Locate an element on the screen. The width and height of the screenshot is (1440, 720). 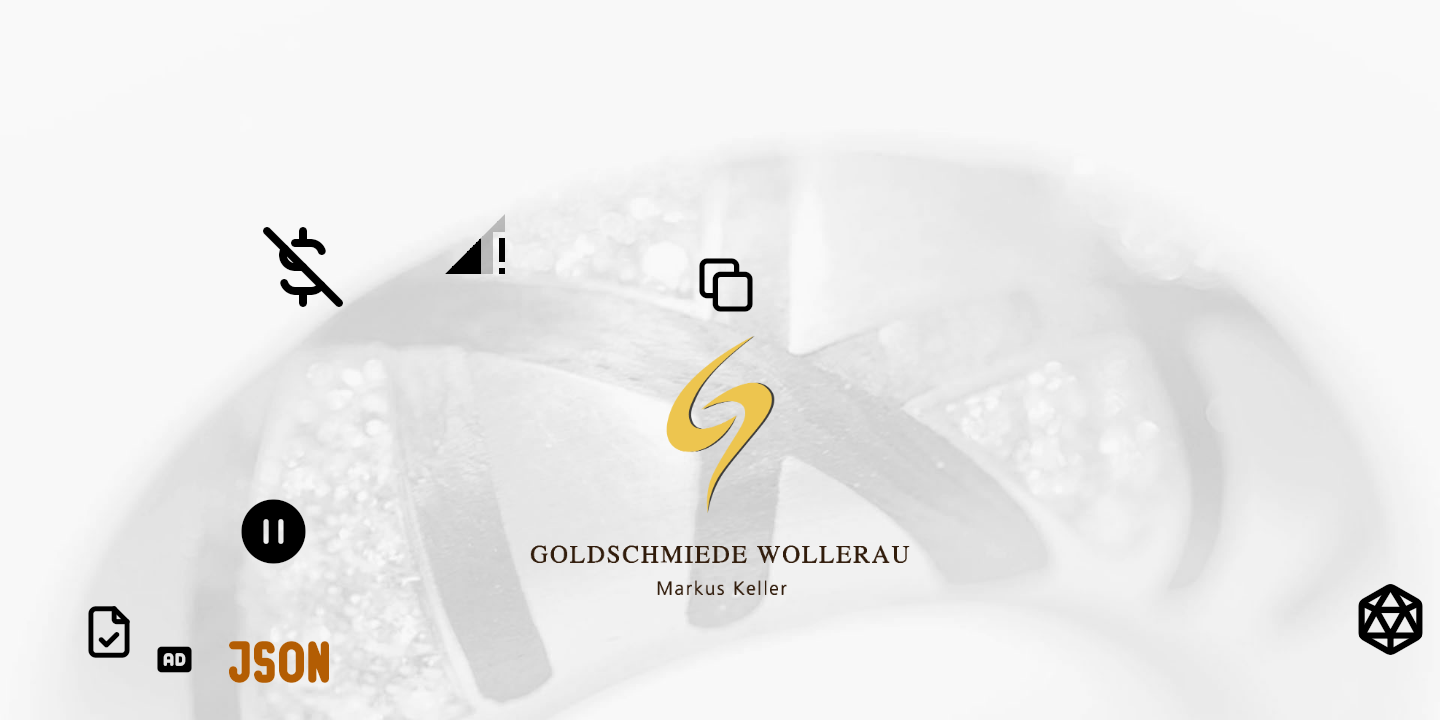
indicates weak cellular signal with no internet connection is located at coordinates (475, 244).